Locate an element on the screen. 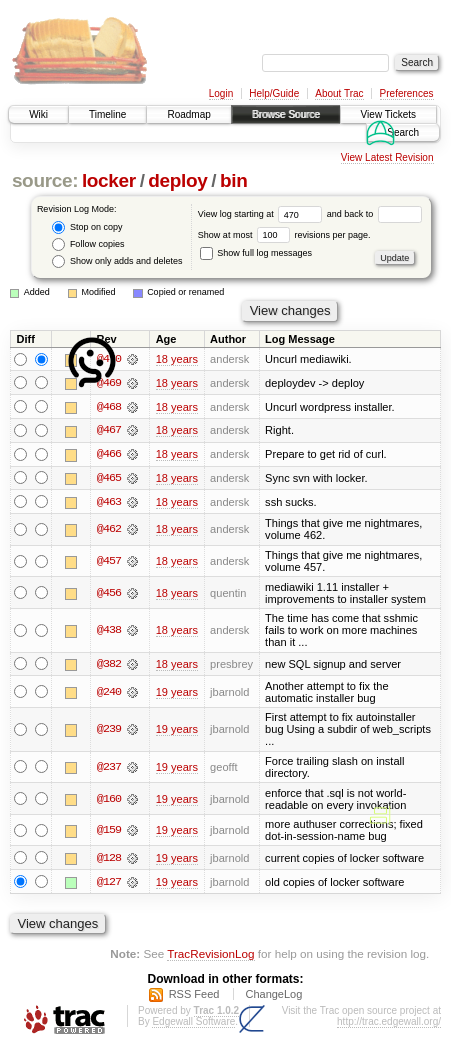  indicates overwhelmed or stressed state is located at coordinates (92, 361).